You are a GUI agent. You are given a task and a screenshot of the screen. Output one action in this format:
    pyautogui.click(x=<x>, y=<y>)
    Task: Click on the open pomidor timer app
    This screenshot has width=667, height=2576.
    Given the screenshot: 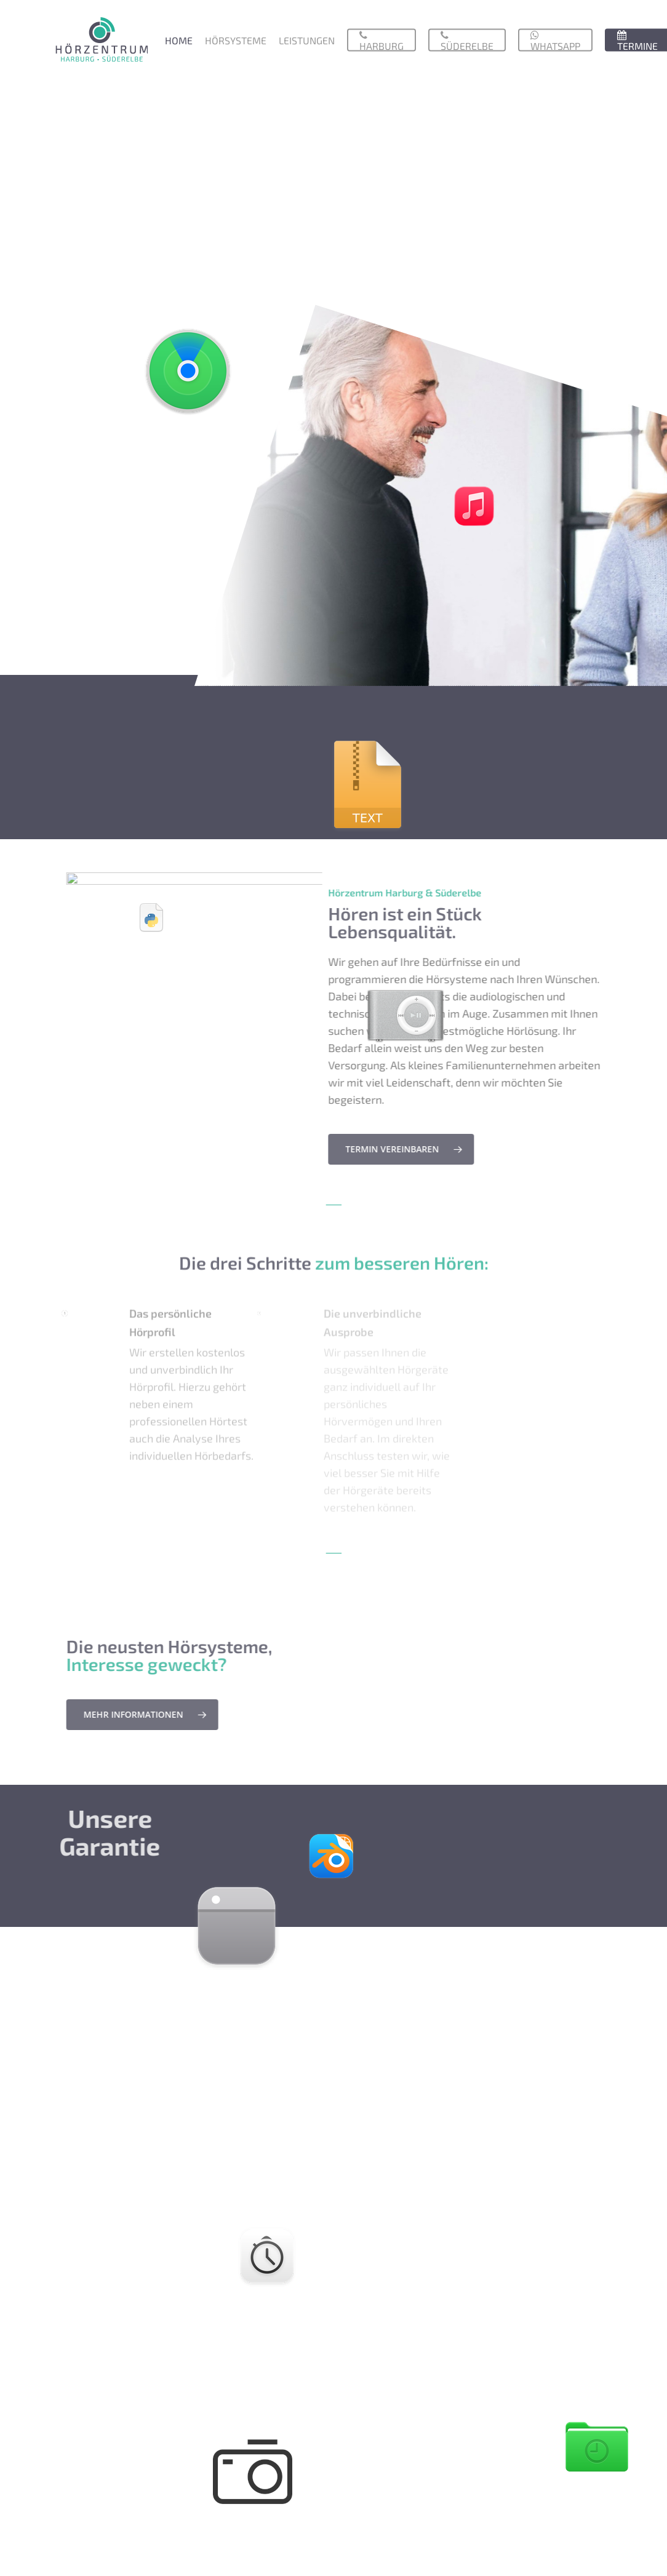 What is the action you would take?
    pyautogui.click(x=267, y=2256)
    